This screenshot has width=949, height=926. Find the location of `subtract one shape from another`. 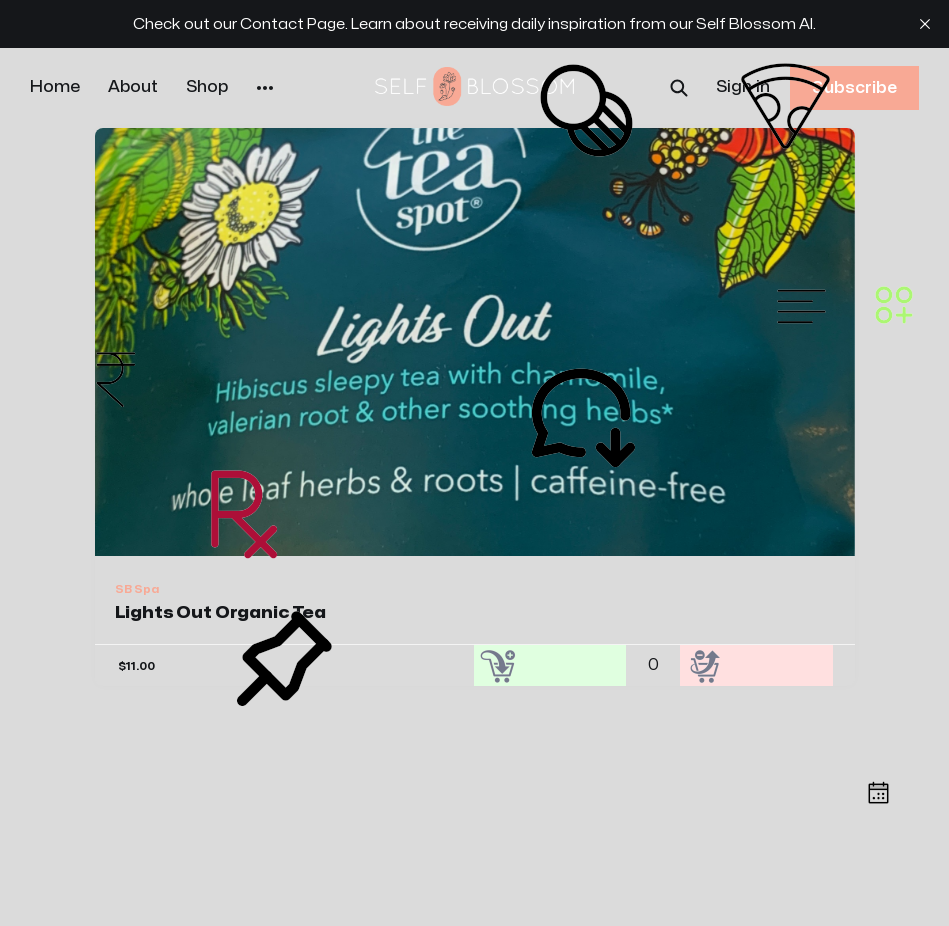

subtract one shape from another is located at coordinates (586, 110).